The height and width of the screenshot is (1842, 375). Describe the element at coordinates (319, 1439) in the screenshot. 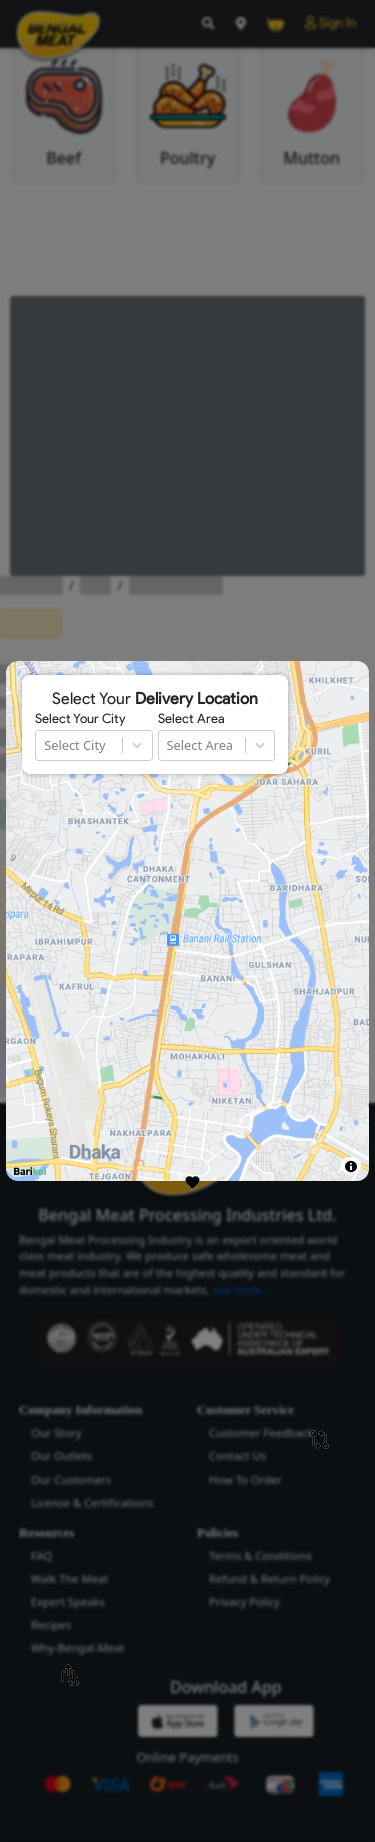

I see `compare branches or commits in a repository` at that location.